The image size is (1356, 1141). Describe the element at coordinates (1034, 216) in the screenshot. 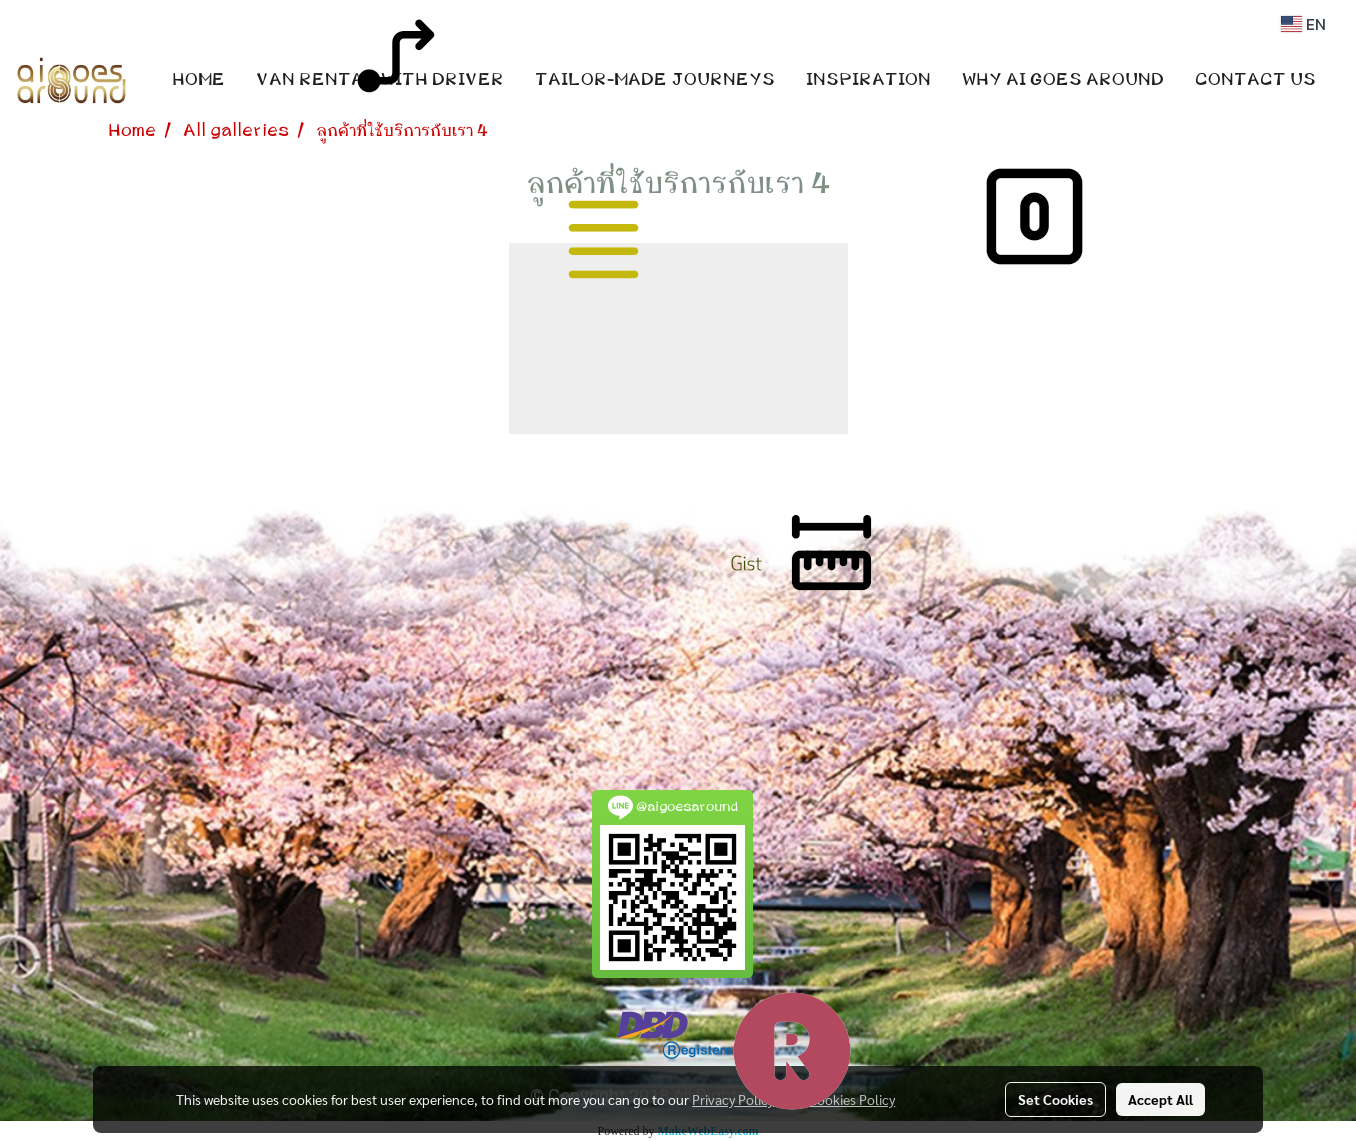

I see `indicates zero items or empty count` at that location.